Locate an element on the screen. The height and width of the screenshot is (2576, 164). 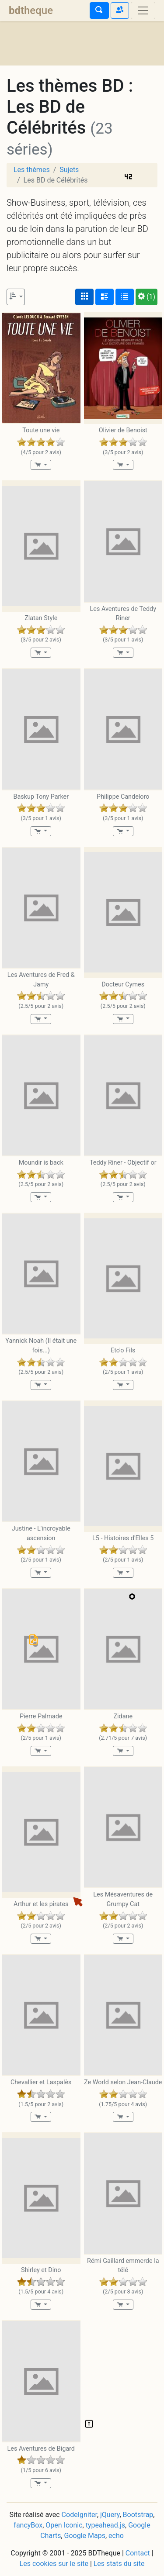
insert a text box or text element is located at coordinates (89, 2424).